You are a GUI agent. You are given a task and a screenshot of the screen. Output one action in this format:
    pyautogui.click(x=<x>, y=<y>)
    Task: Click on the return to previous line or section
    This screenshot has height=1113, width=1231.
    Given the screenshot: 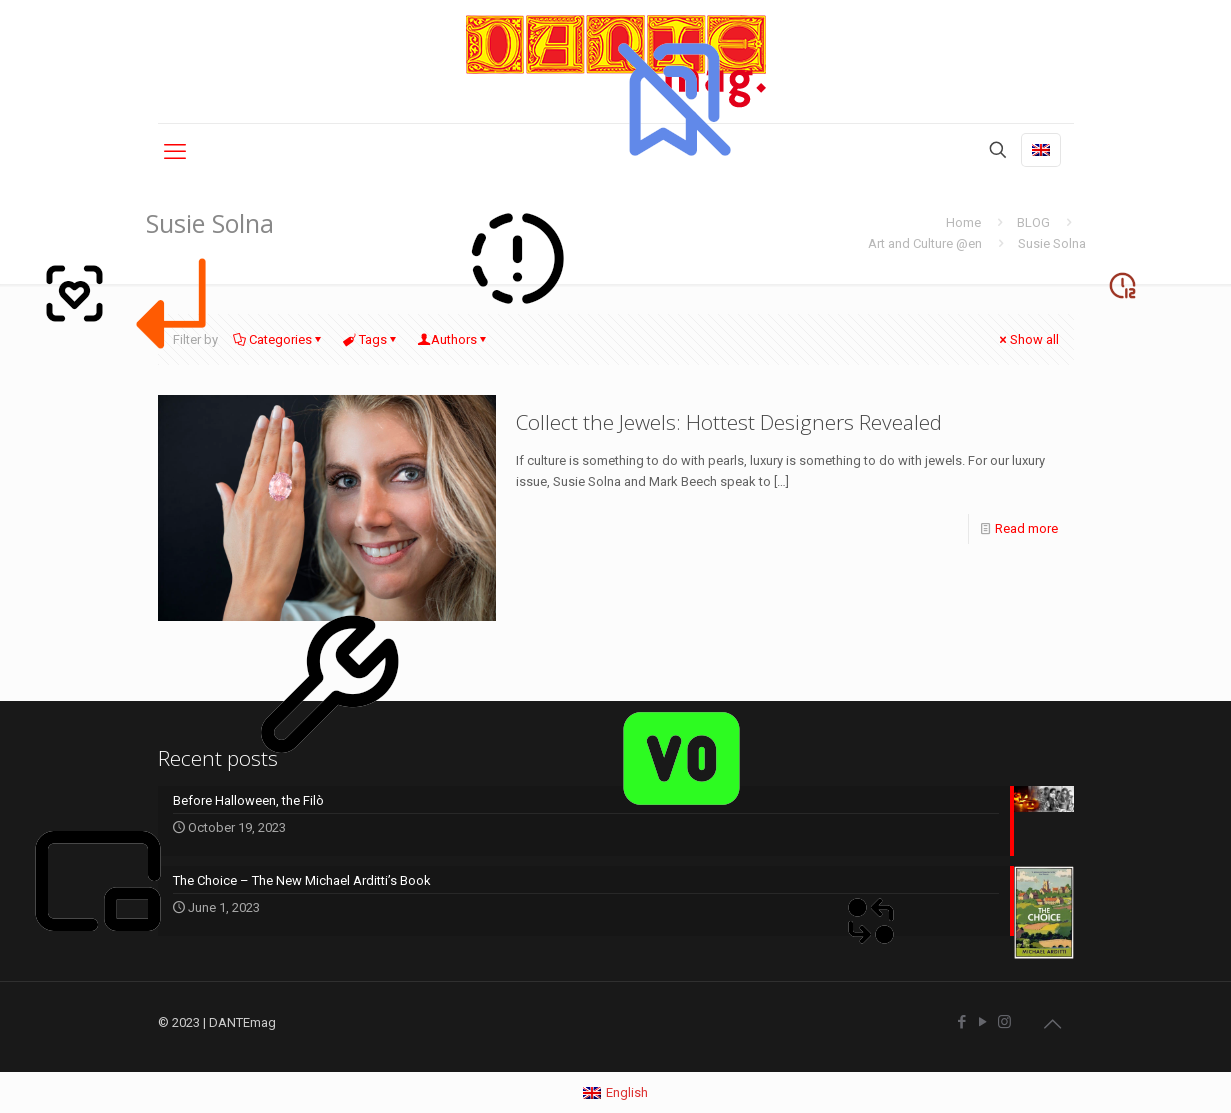 What is the action you would take?
    pyautogui.click(x=174, y=303)
    